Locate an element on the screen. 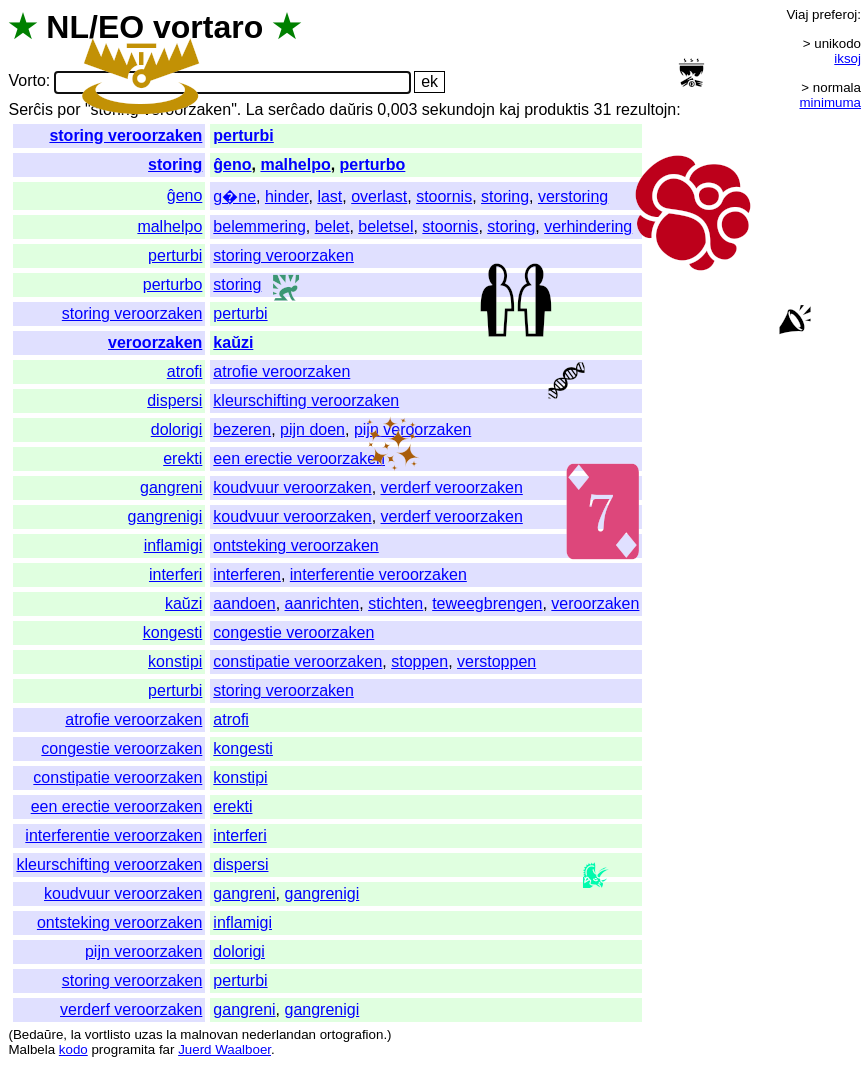 The width and height of the screenshot is (868, 1066). trap or hazard indicator in a game interface is located at coordinates (140, 62).